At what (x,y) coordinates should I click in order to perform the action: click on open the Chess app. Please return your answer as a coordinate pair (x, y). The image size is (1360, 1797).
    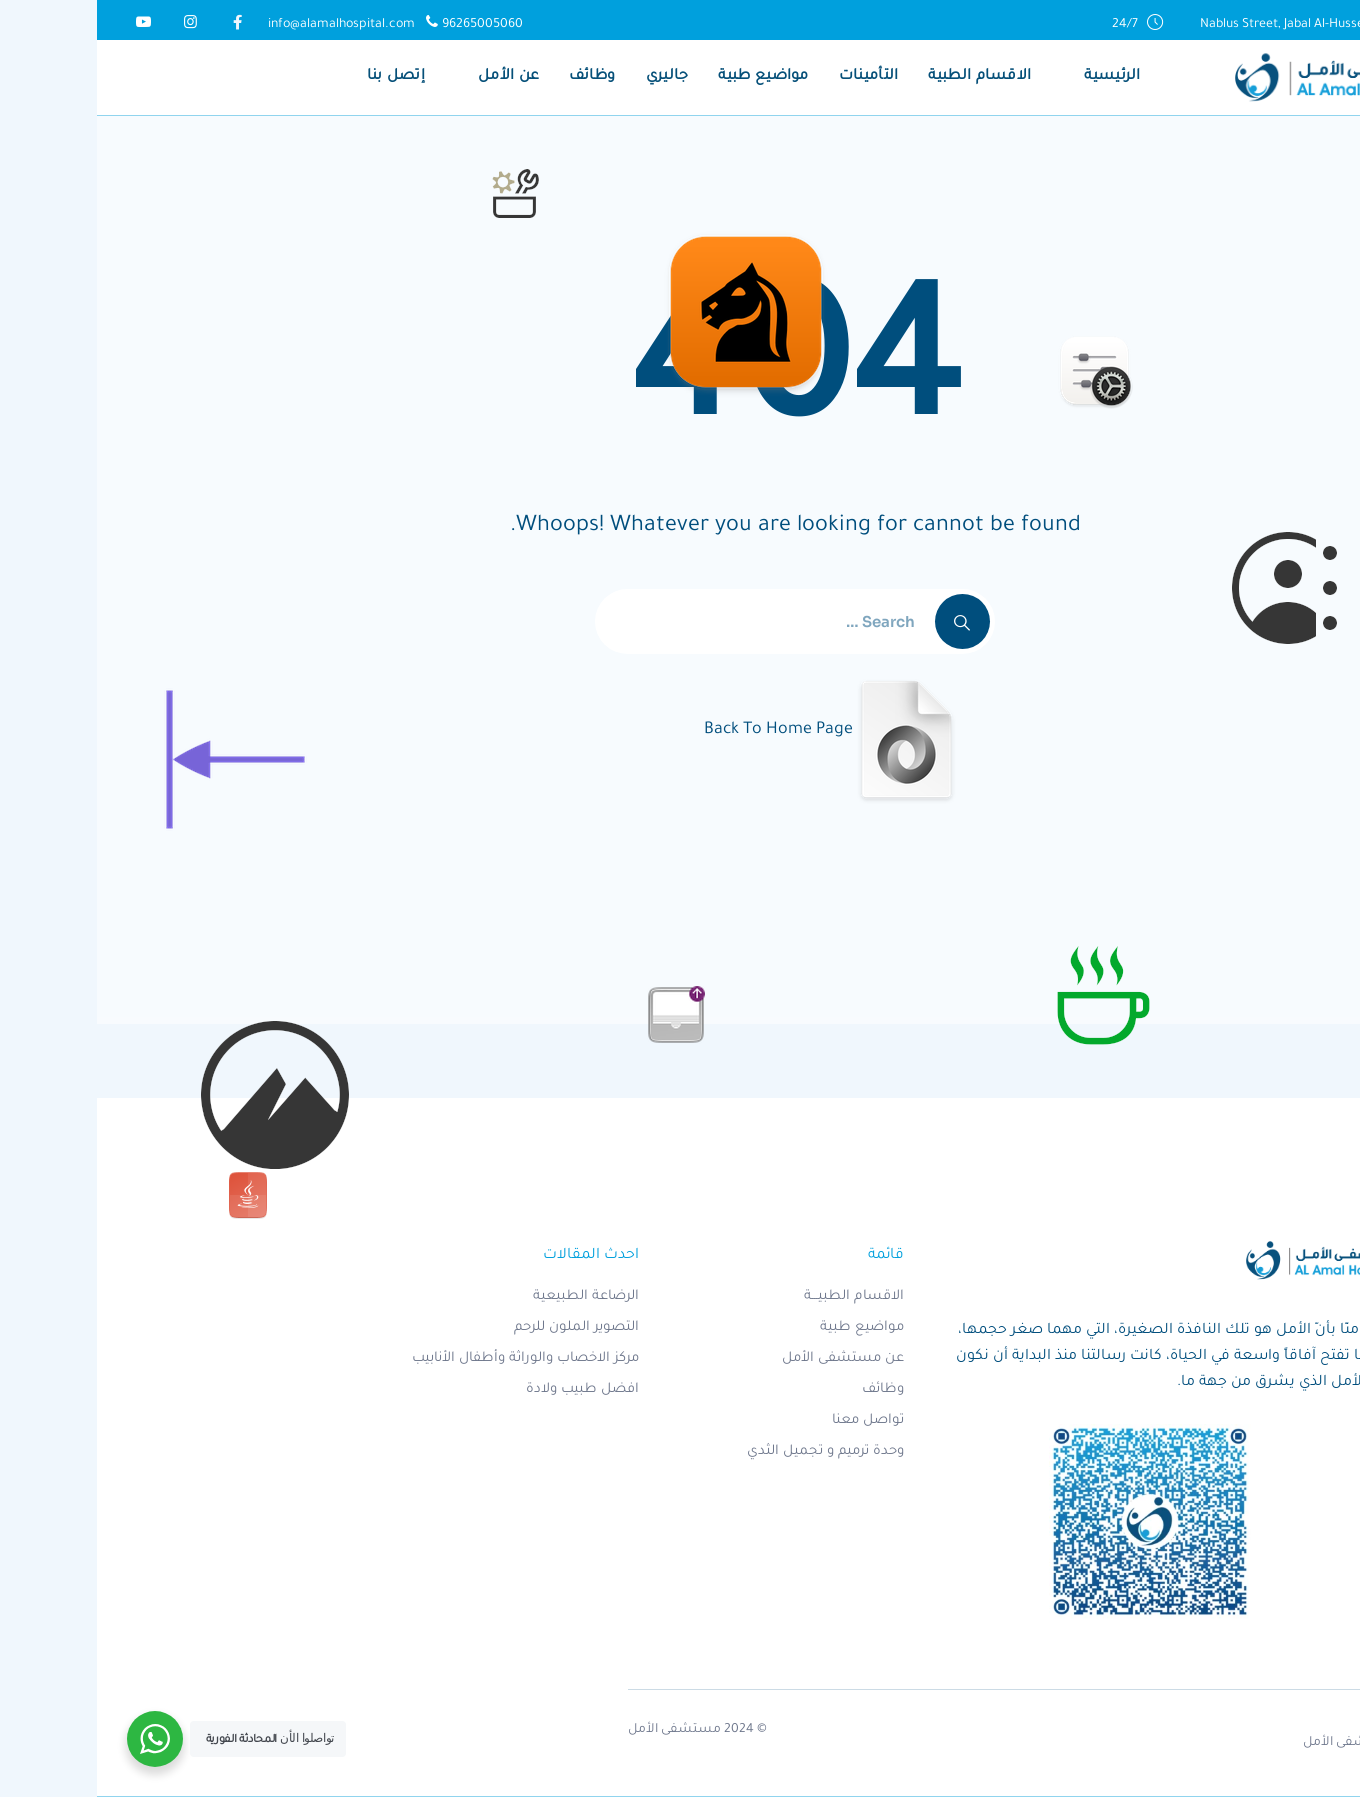
    Looking at the image, I should click on (746, 312).